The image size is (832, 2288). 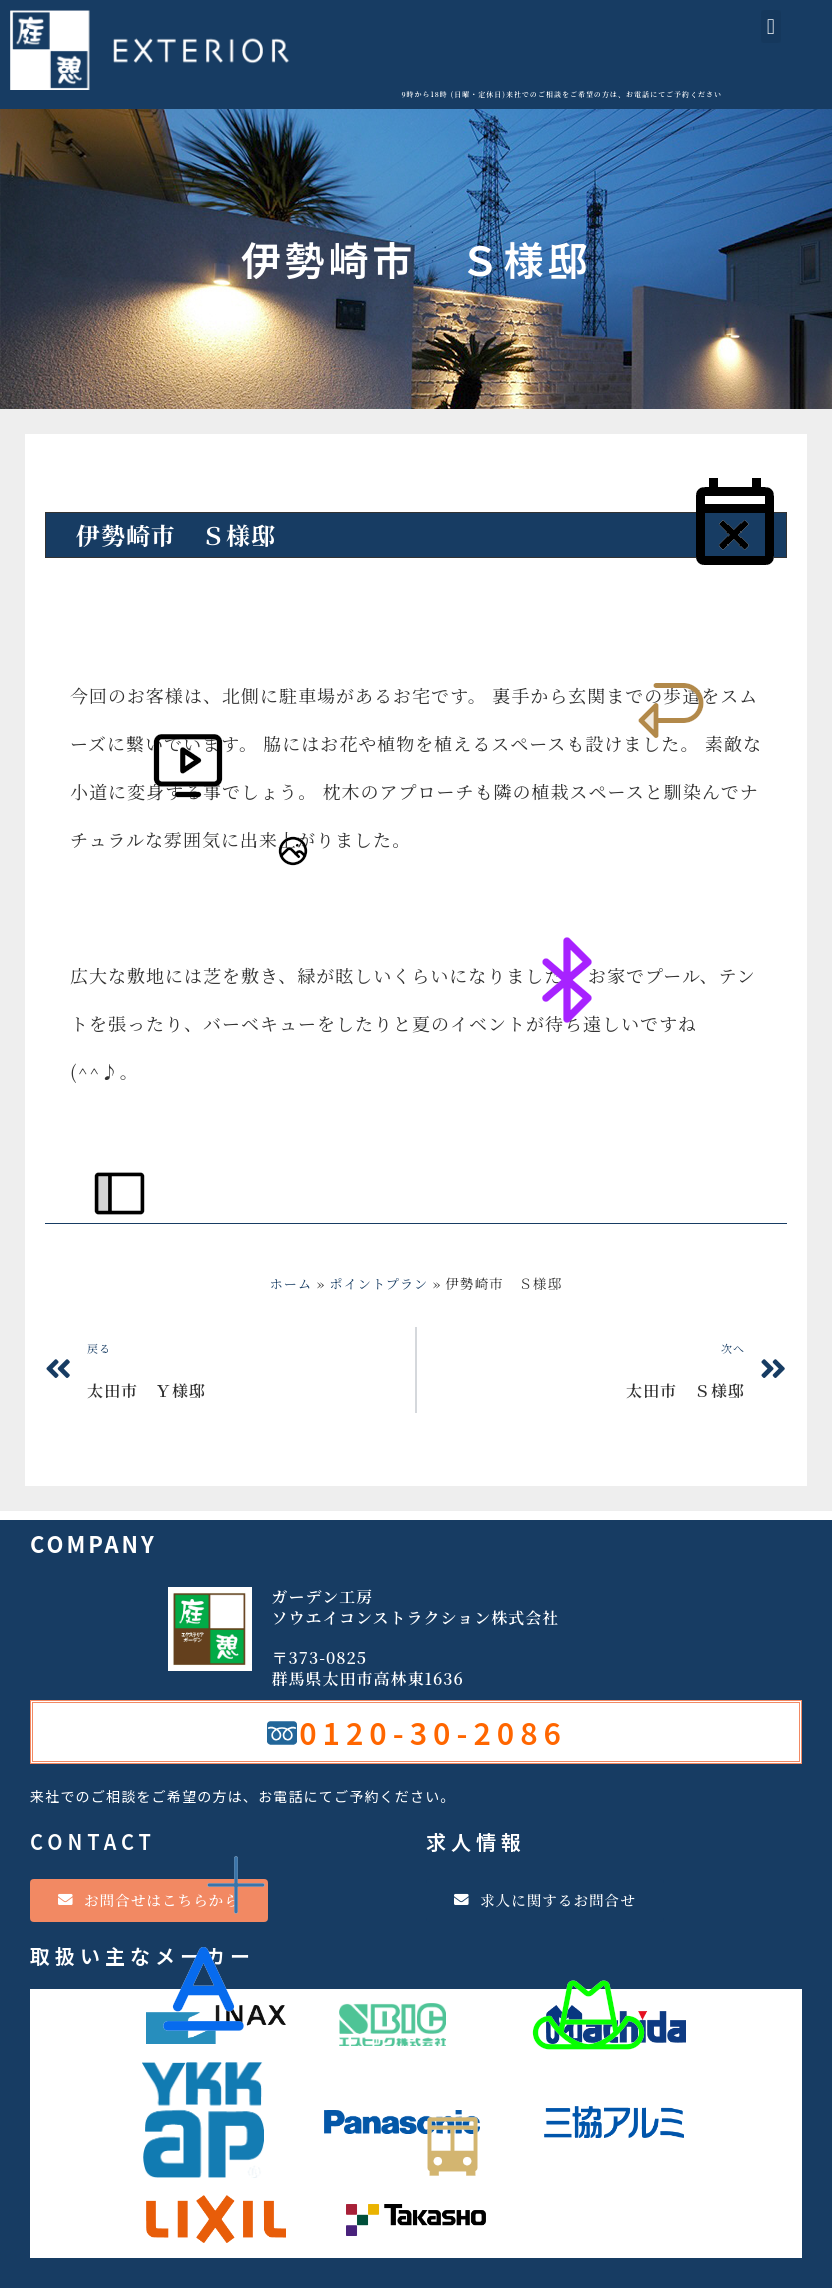 What do you see at coordinates (735, 526) in the screenshot?
I see `indicates a cancelled or unavailable event` at bounding box center [735, 526].